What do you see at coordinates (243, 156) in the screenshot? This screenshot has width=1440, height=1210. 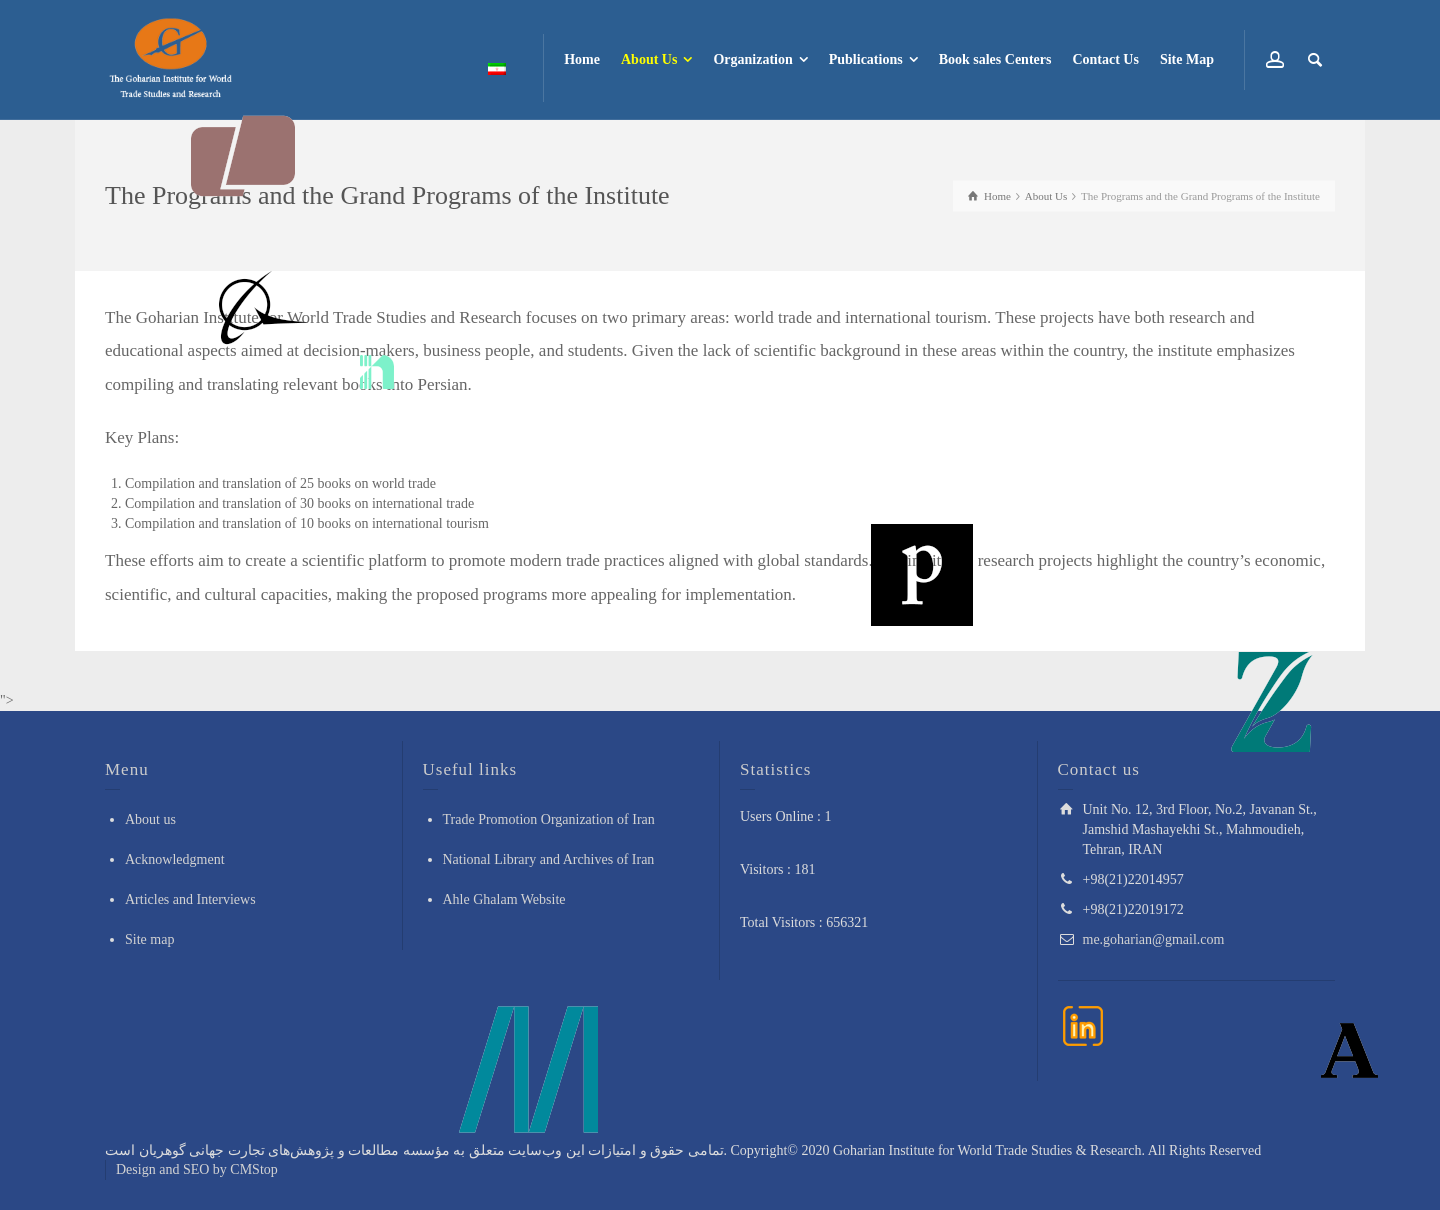 I see `open the warp terminal application` at bounding box center [243, 156].